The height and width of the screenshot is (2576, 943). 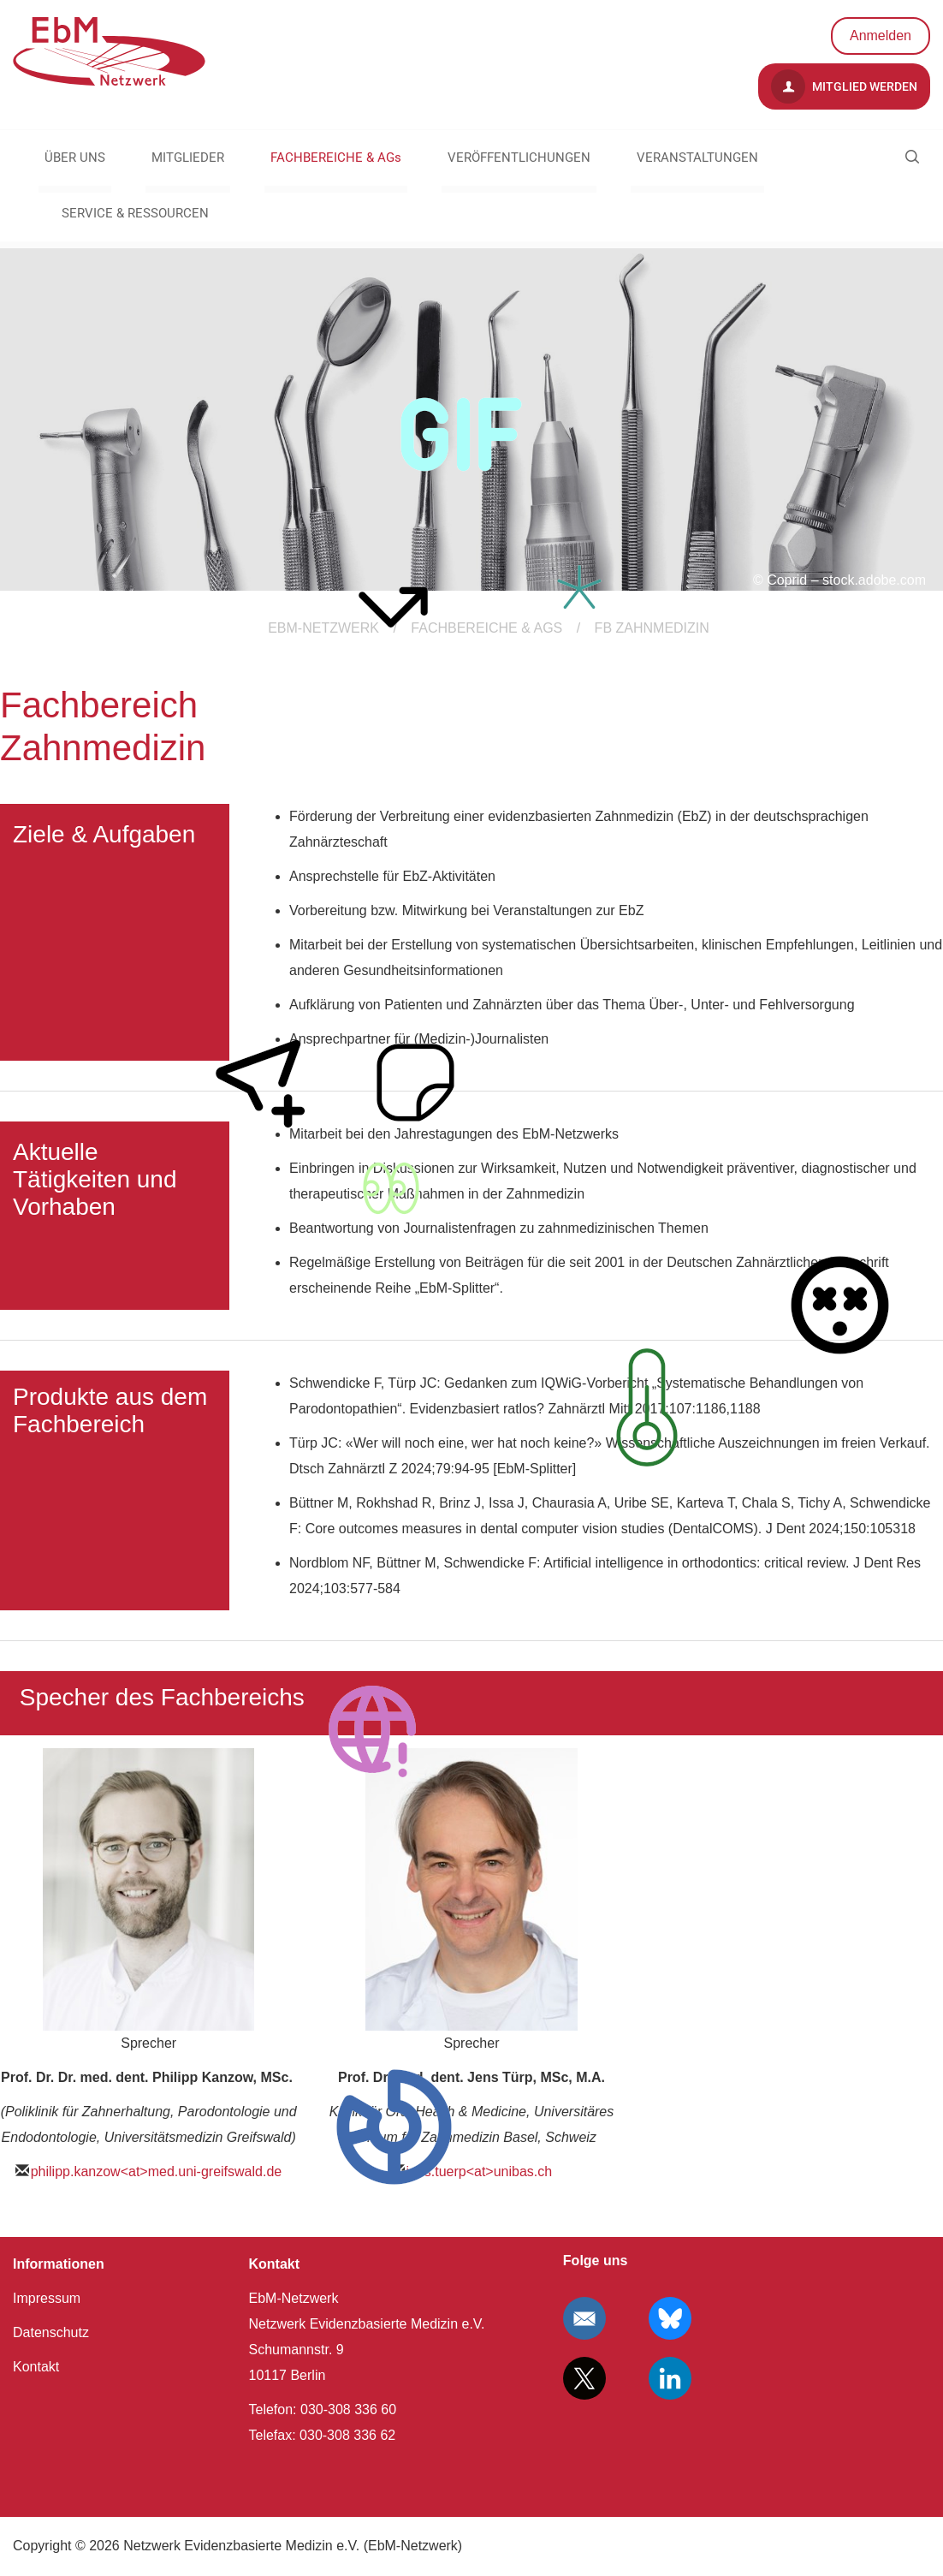 I want to click on indicates an error or failed action, so click(x=839, y=1305).